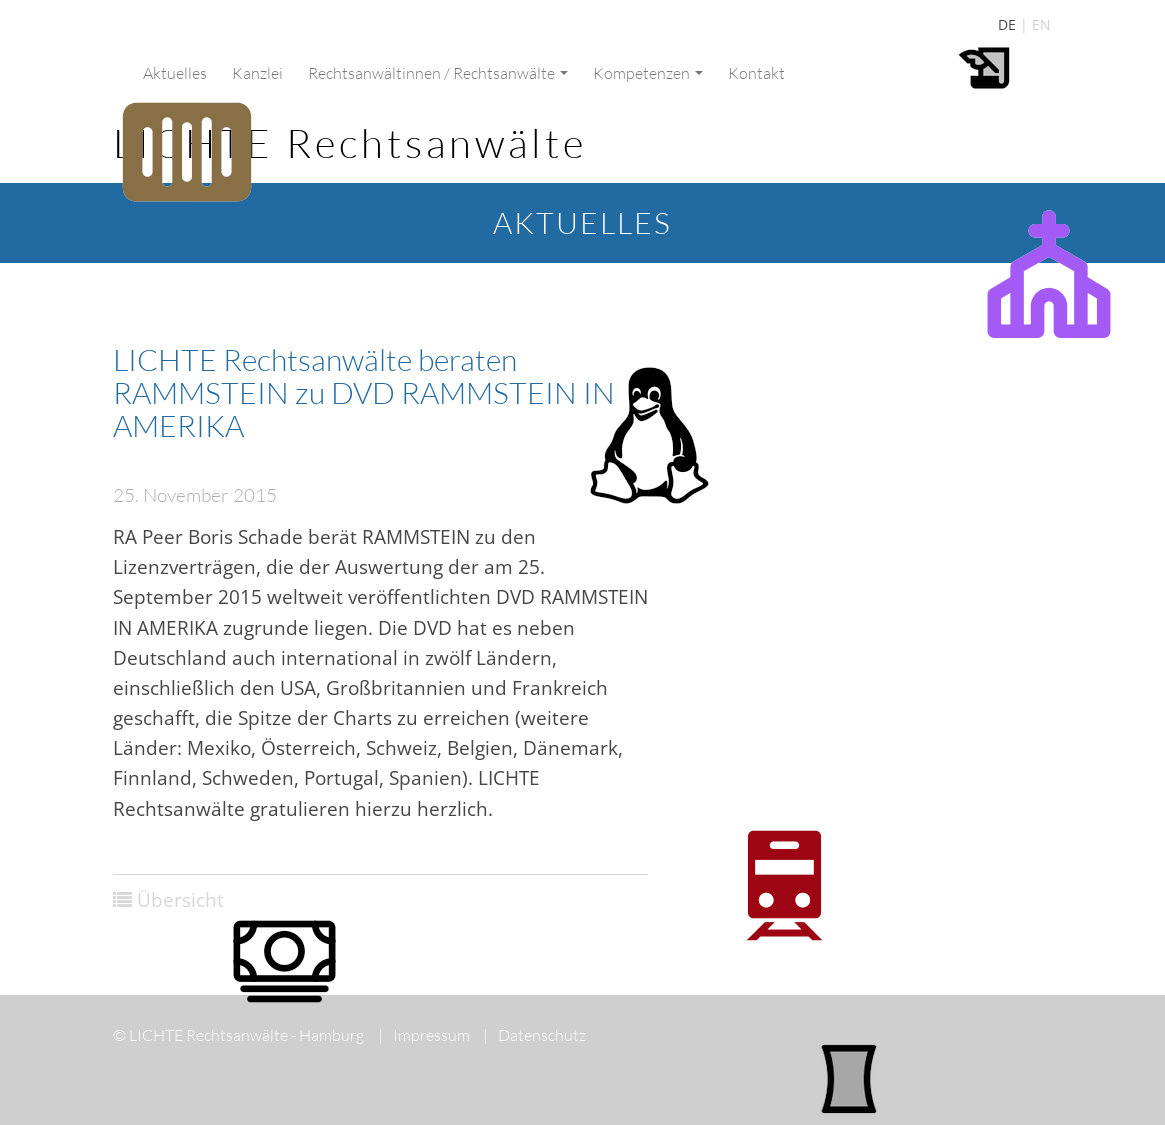  I want to click on switch to vertical panorama mode, so click(849, 1079).